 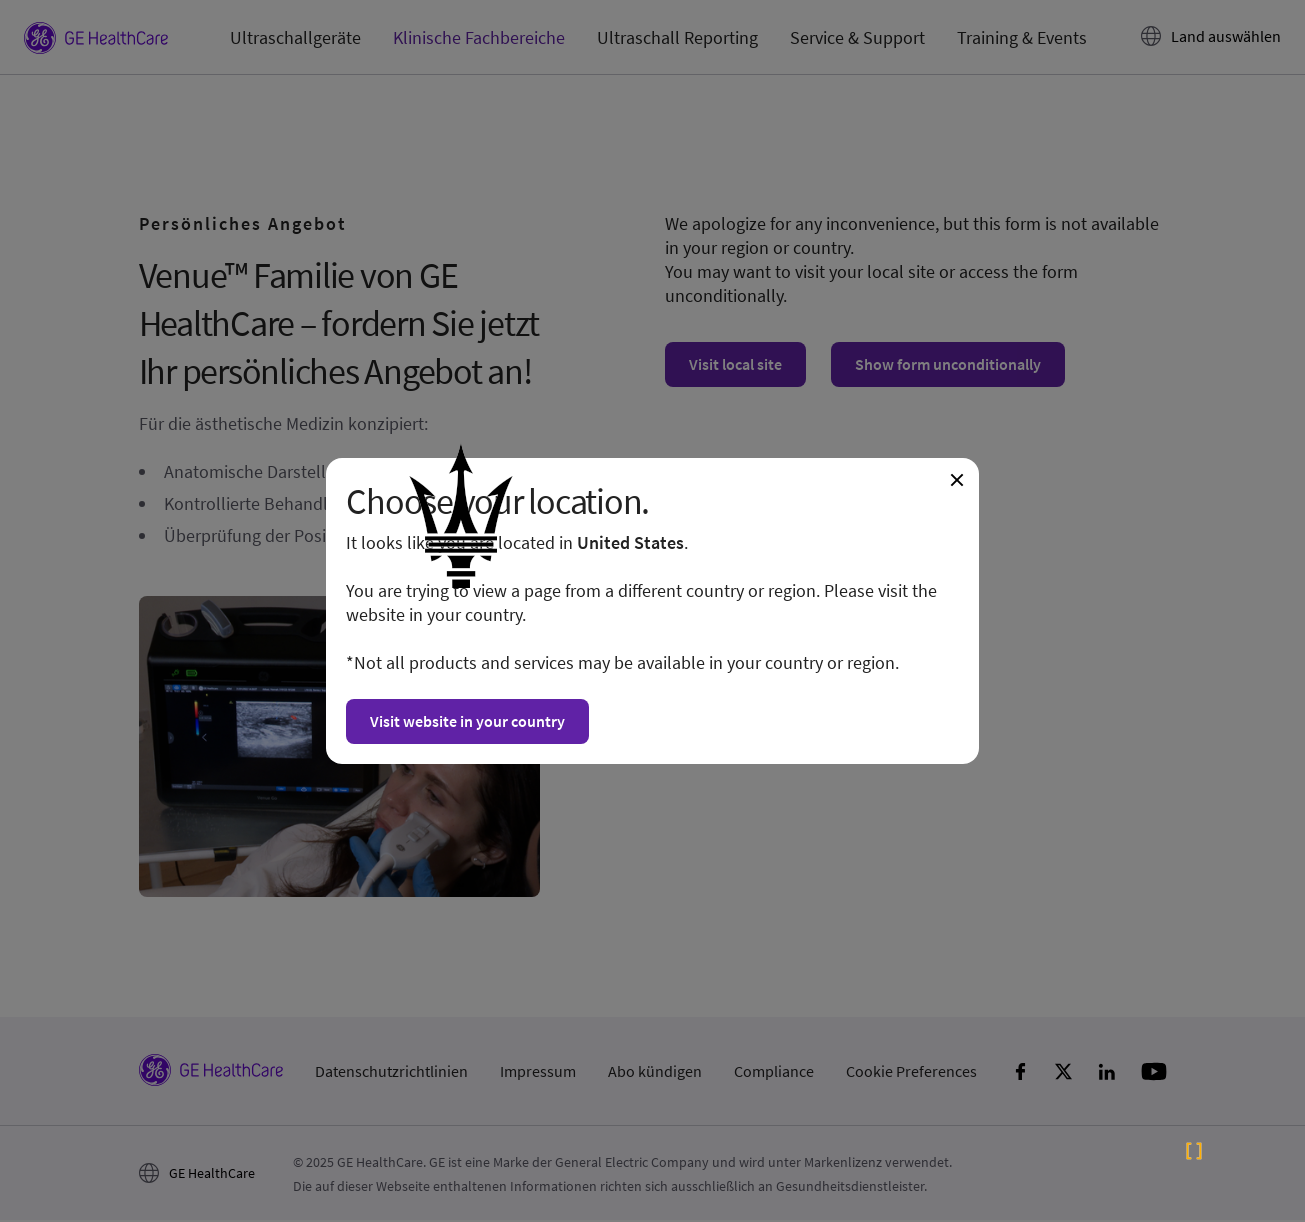 What do you see at coordinates (1194, 1151) in the screenshot?
I see `view or edit code brackets` at bounding box center [1194, 1151].